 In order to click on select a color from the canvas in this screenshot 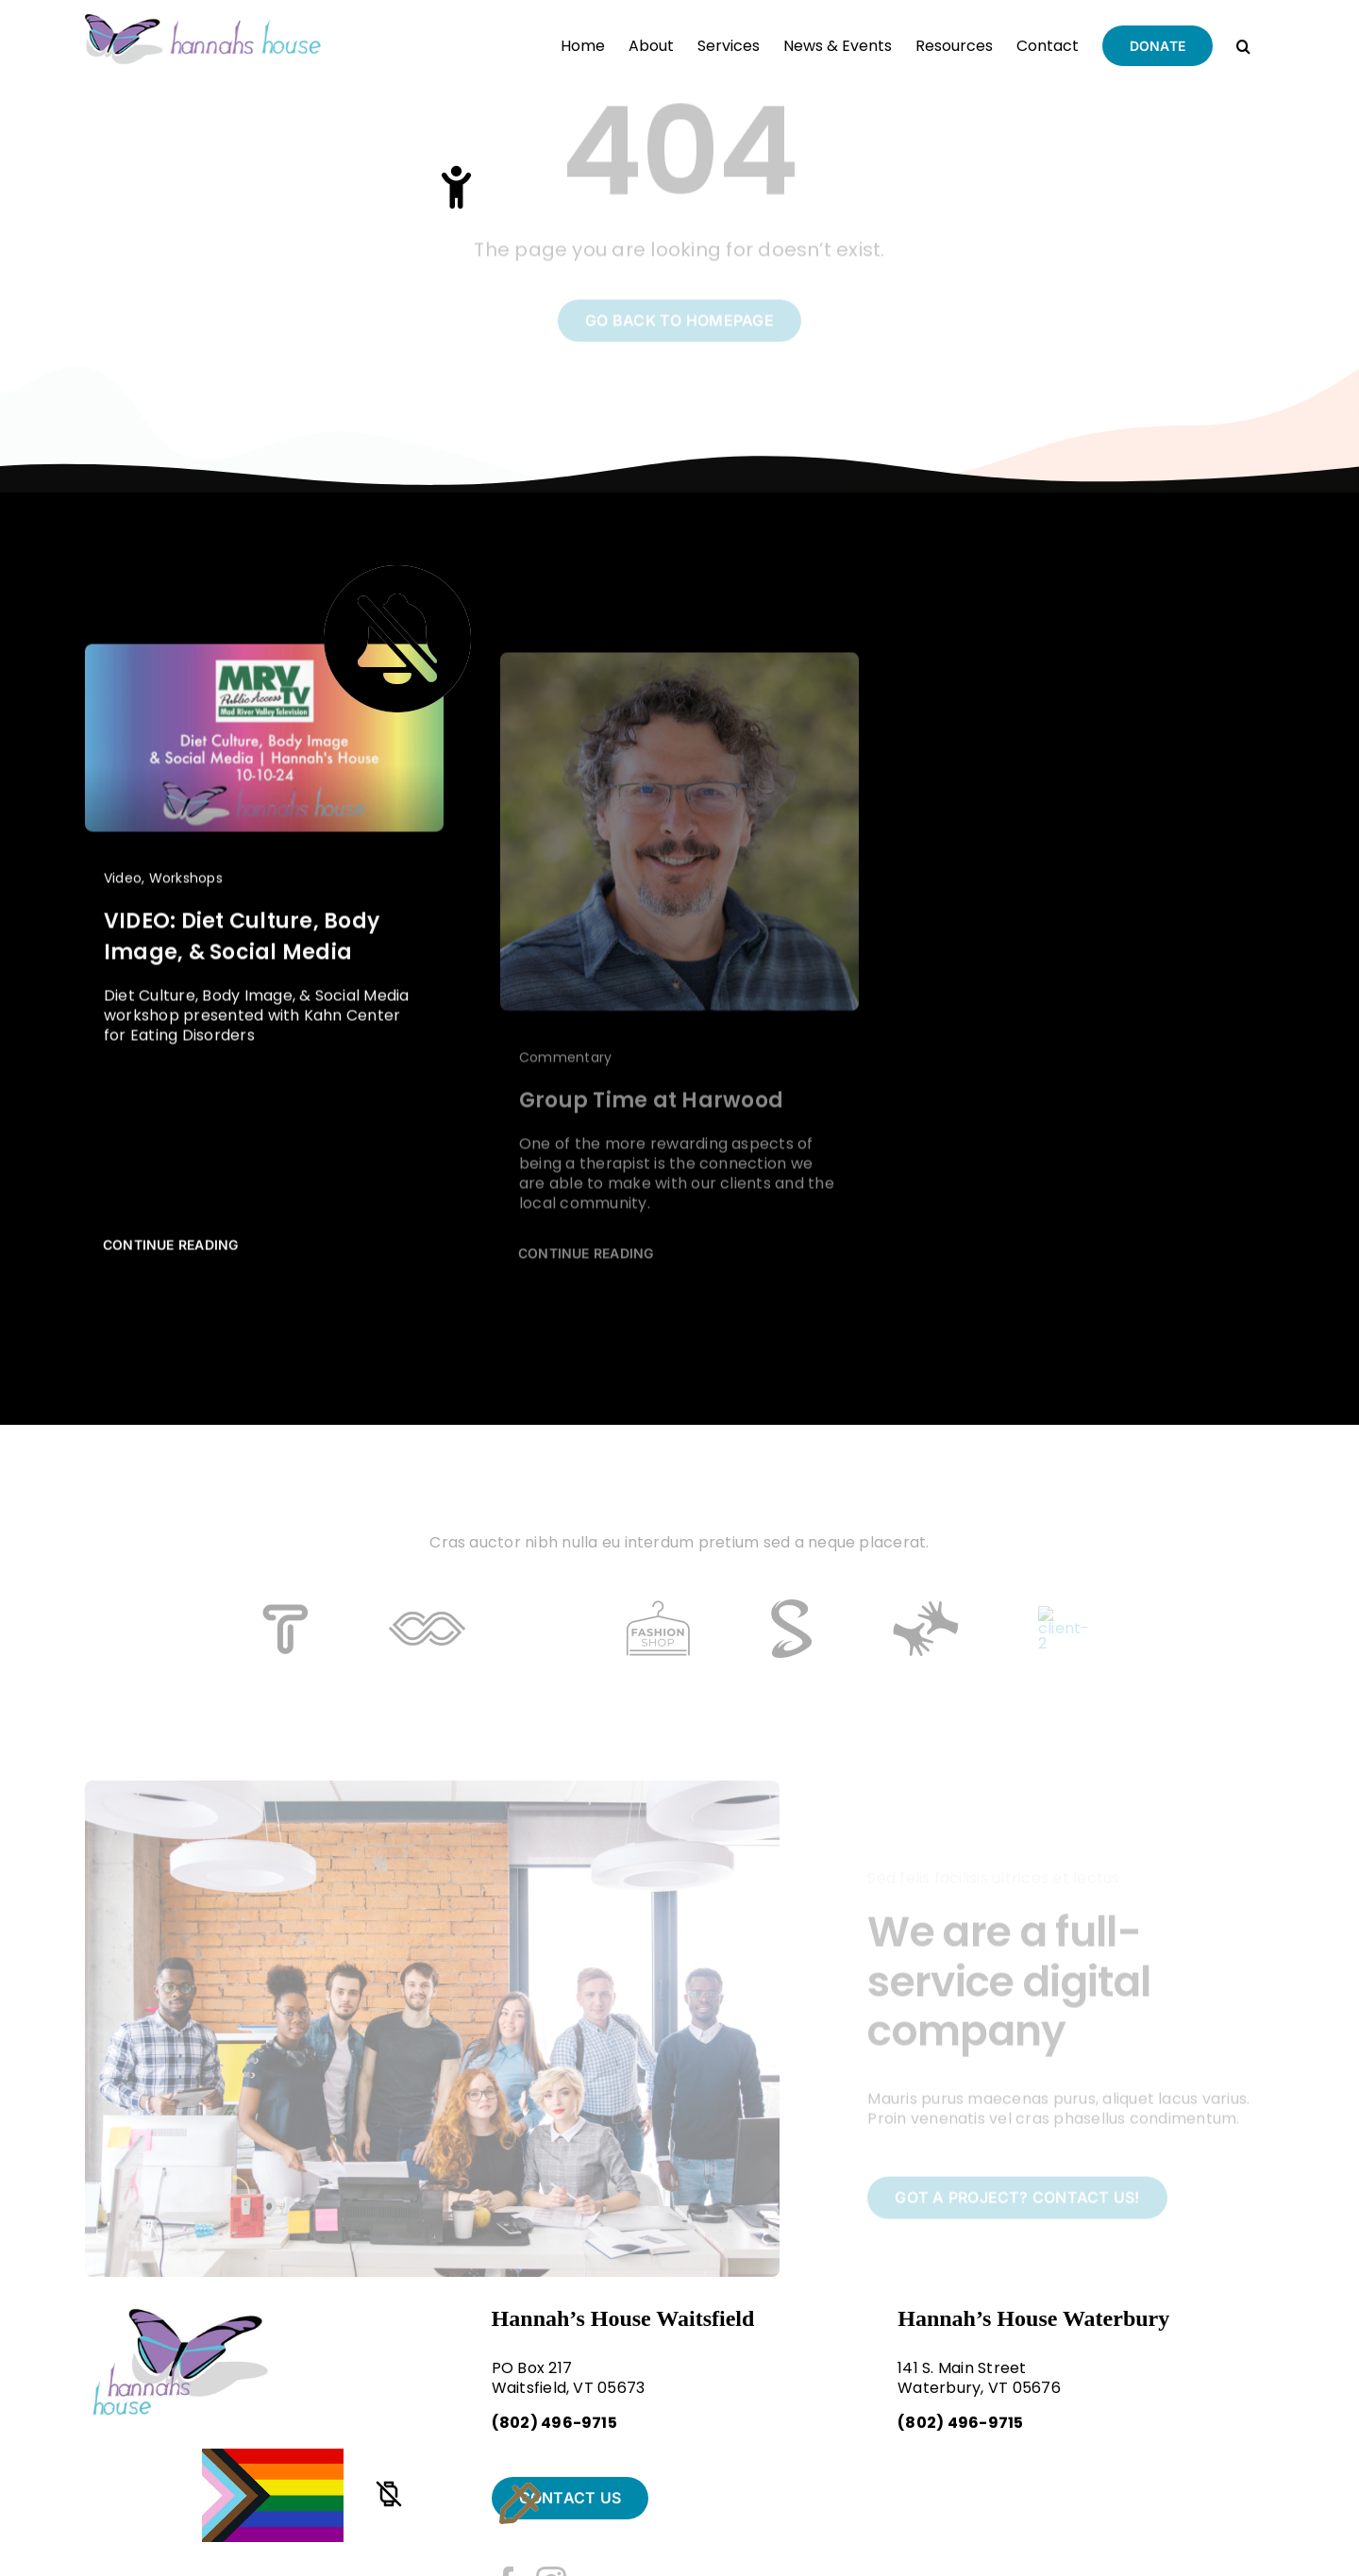, I will do `click(520, 2503)`.